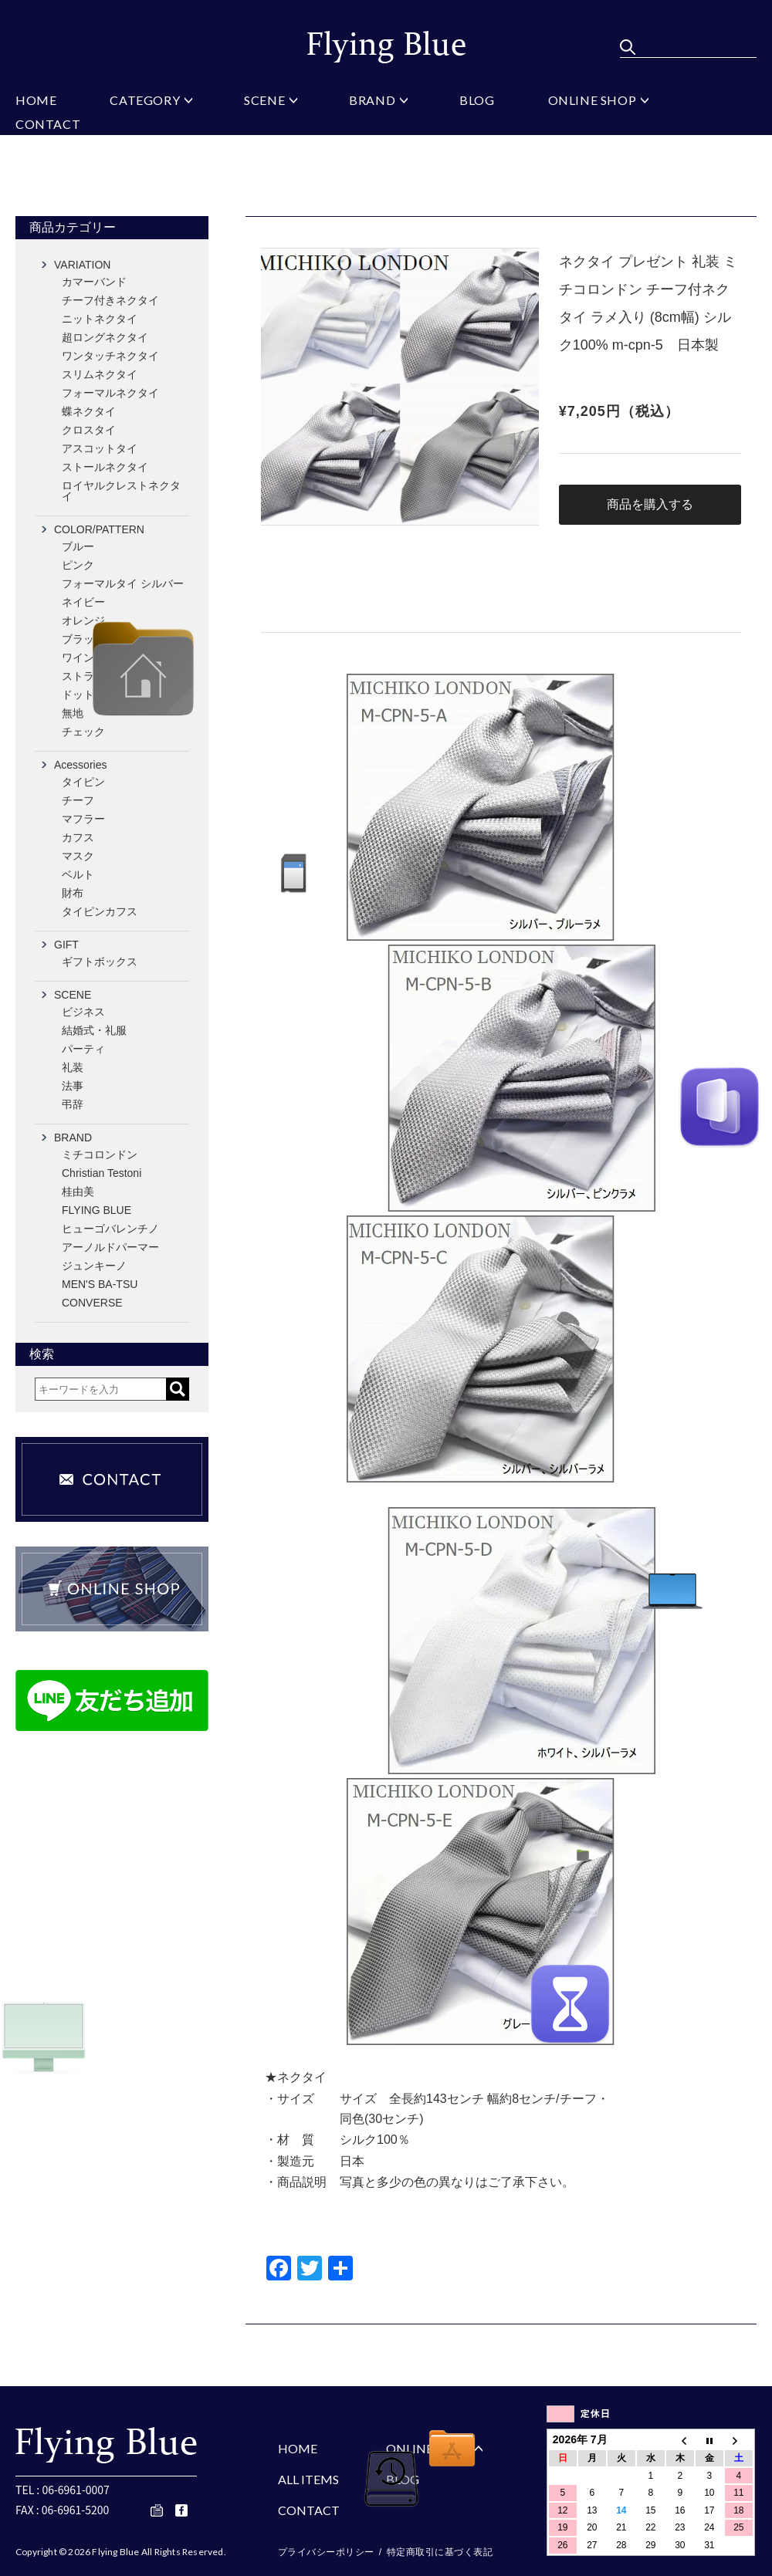 The width and height of the screenshot is (772, 2576). Describe the element at coordinates (672, 1588) in the screenshot. I see `macbook air 15-inch device icon` at that location.